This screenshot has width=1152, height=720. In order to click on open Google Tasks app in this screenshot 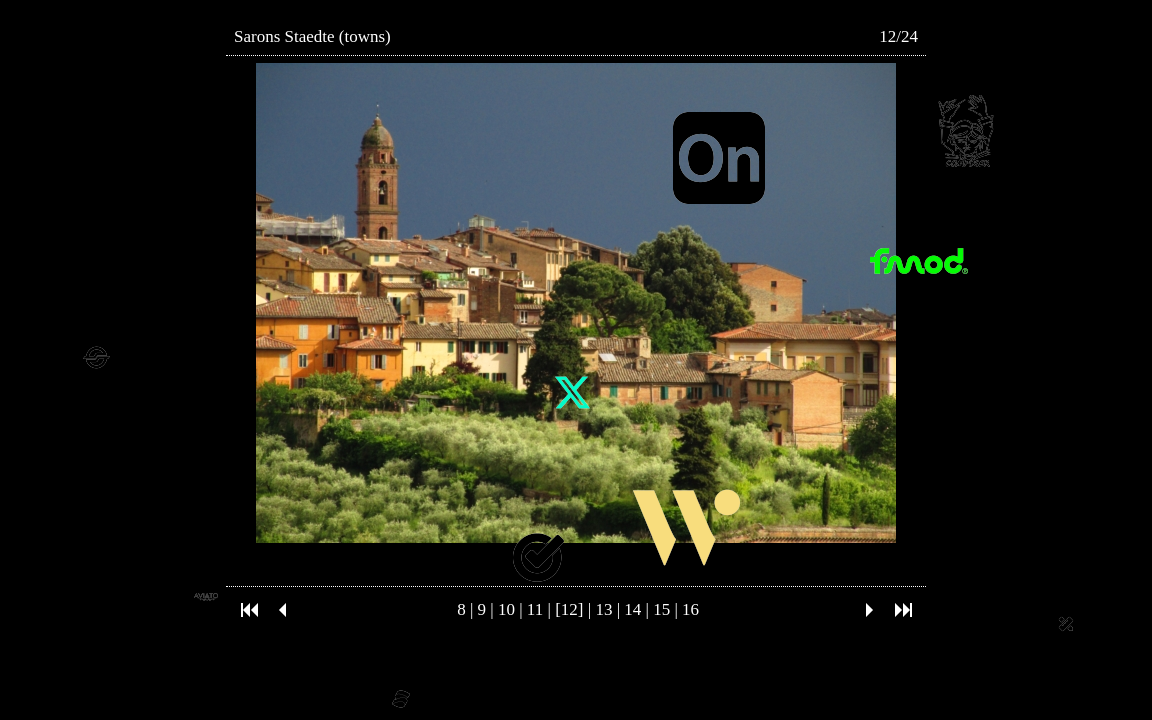, I will do `click(538, 557)`.